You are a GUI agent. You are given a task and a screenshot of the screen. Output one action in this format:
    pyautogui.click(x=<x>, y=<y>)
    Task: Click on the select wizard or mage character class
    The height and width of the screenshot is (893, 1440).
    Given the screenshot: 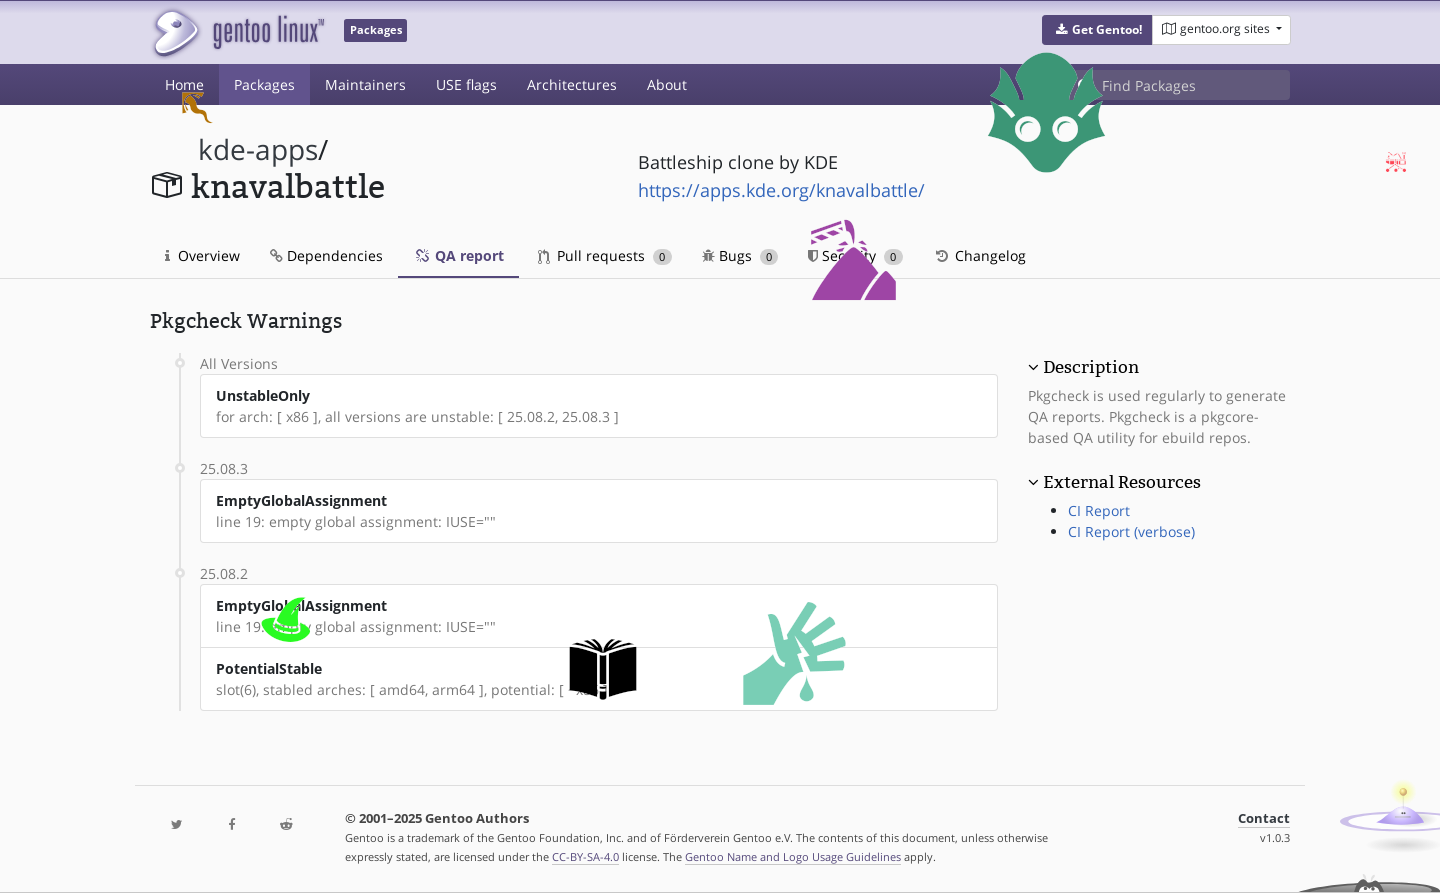 What is the action you would take?
    pyautogui.click(x=285, y=619)
    